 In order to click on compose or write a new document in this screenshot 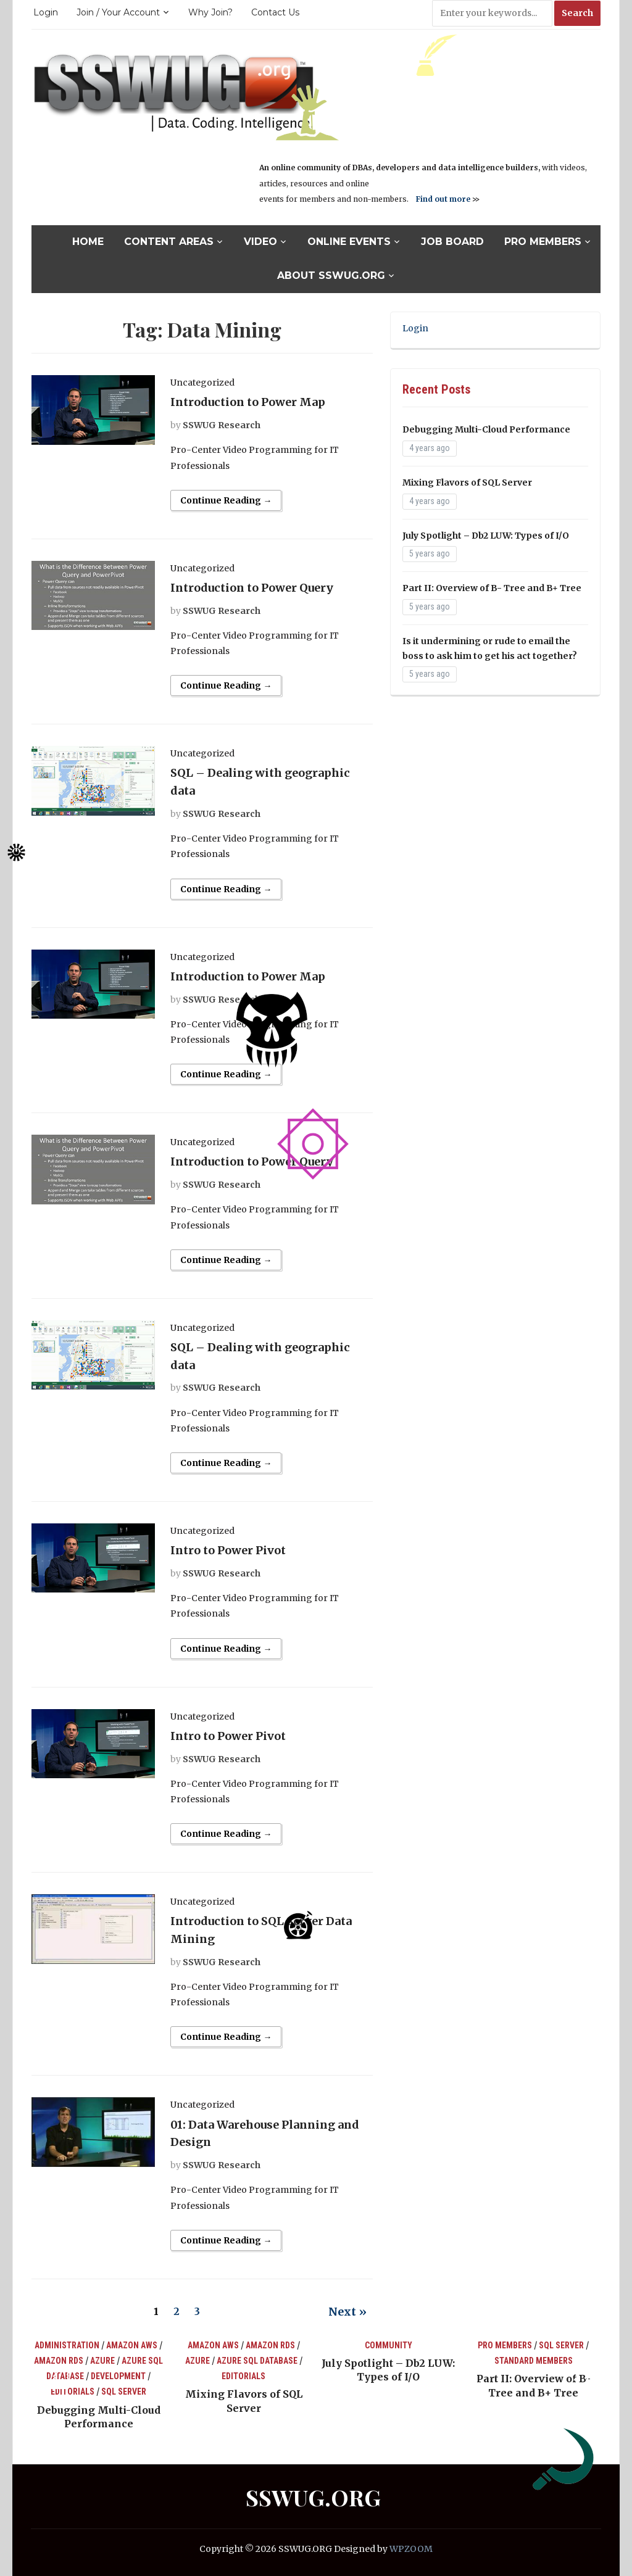, I will do `click(436, 56)`.